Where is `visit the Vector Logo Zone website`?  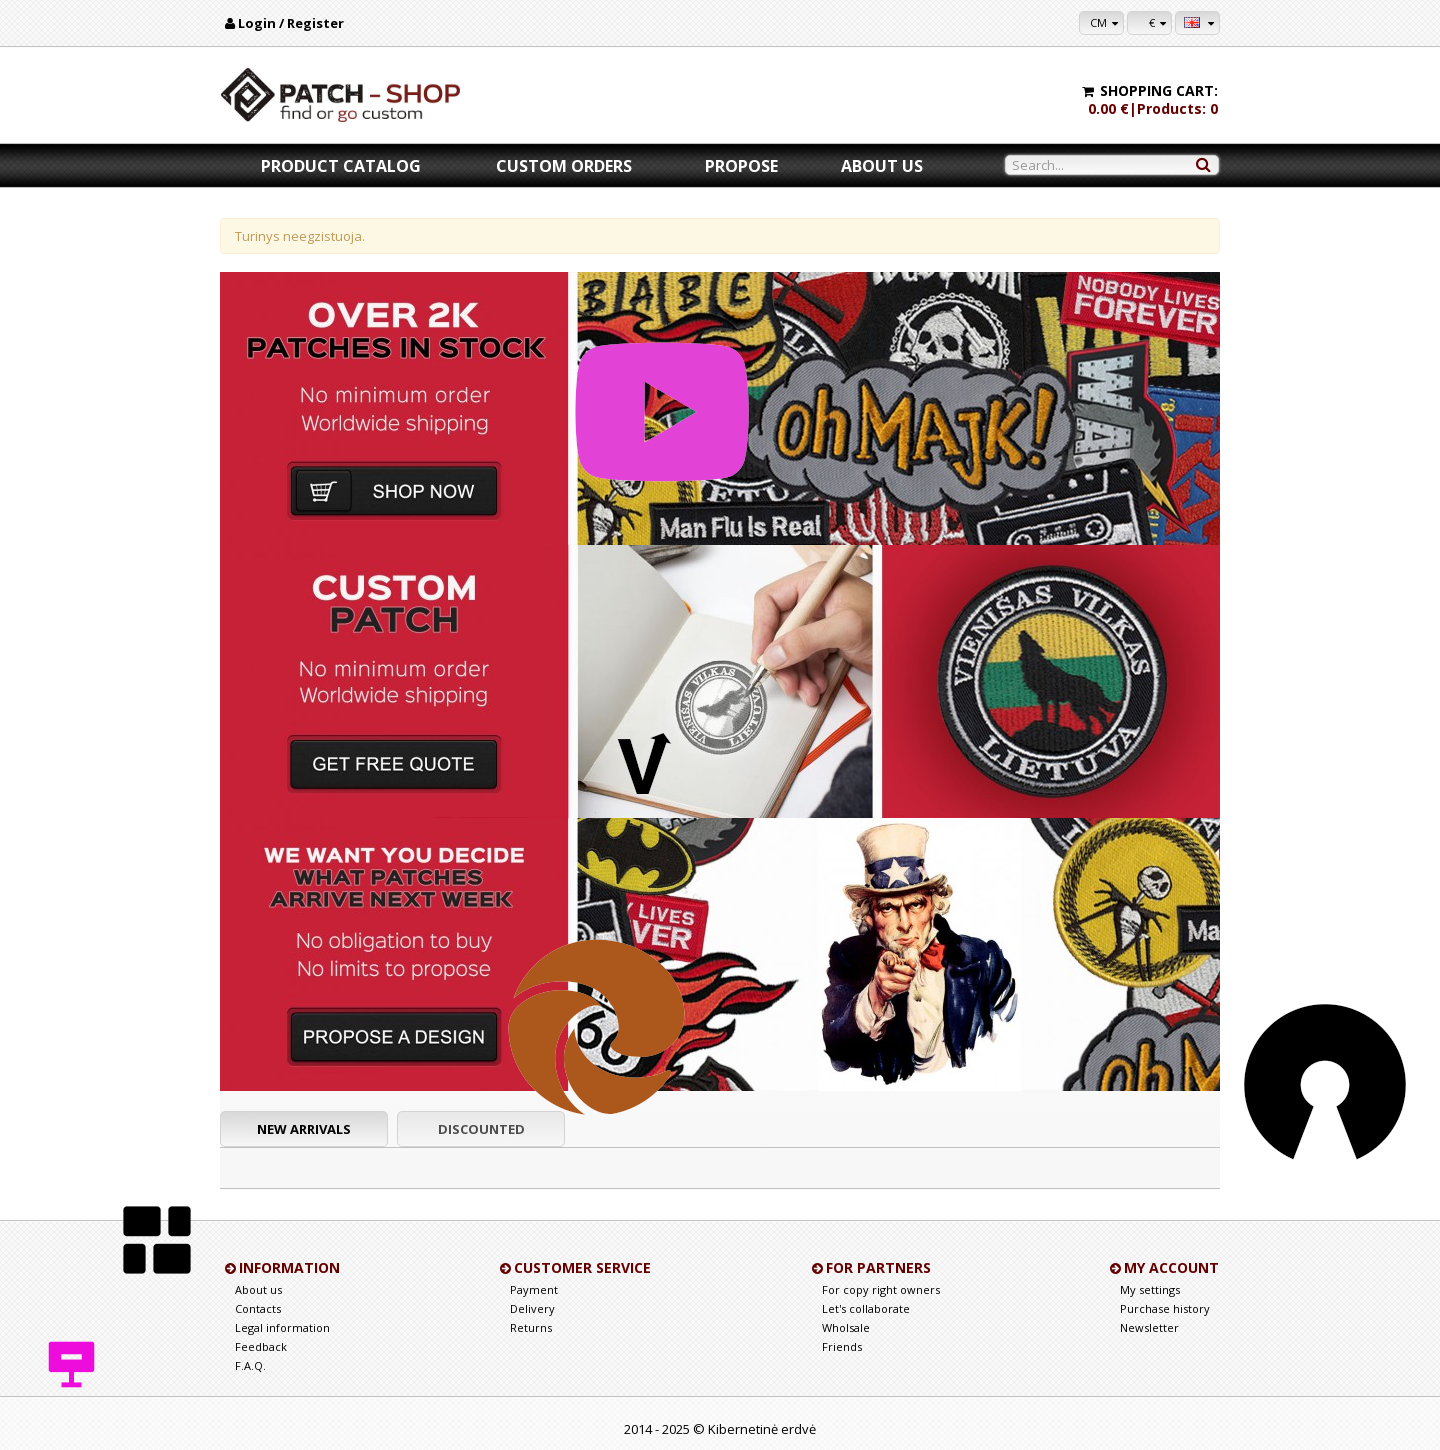
visit the Vector Logo Zone website is located at coordinates (644, 763).